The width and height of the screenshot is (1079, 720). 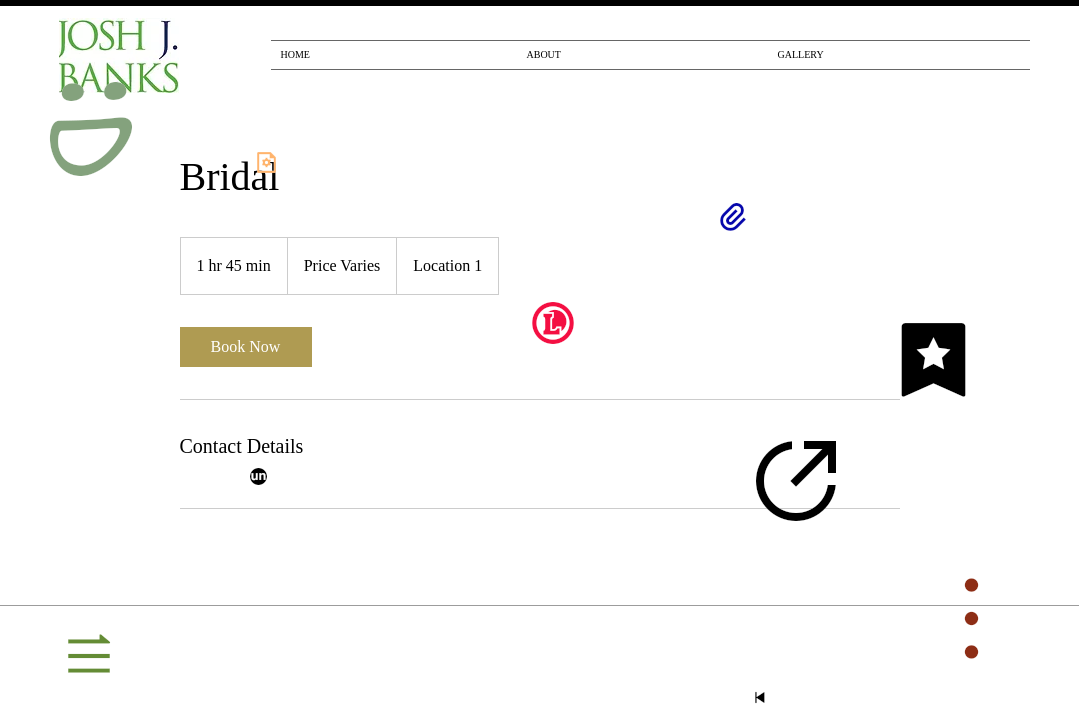 What do you see at coordinates (89, 656) in the screenshot?
I see `play items in sequential order` at bounding box center [89, 656].